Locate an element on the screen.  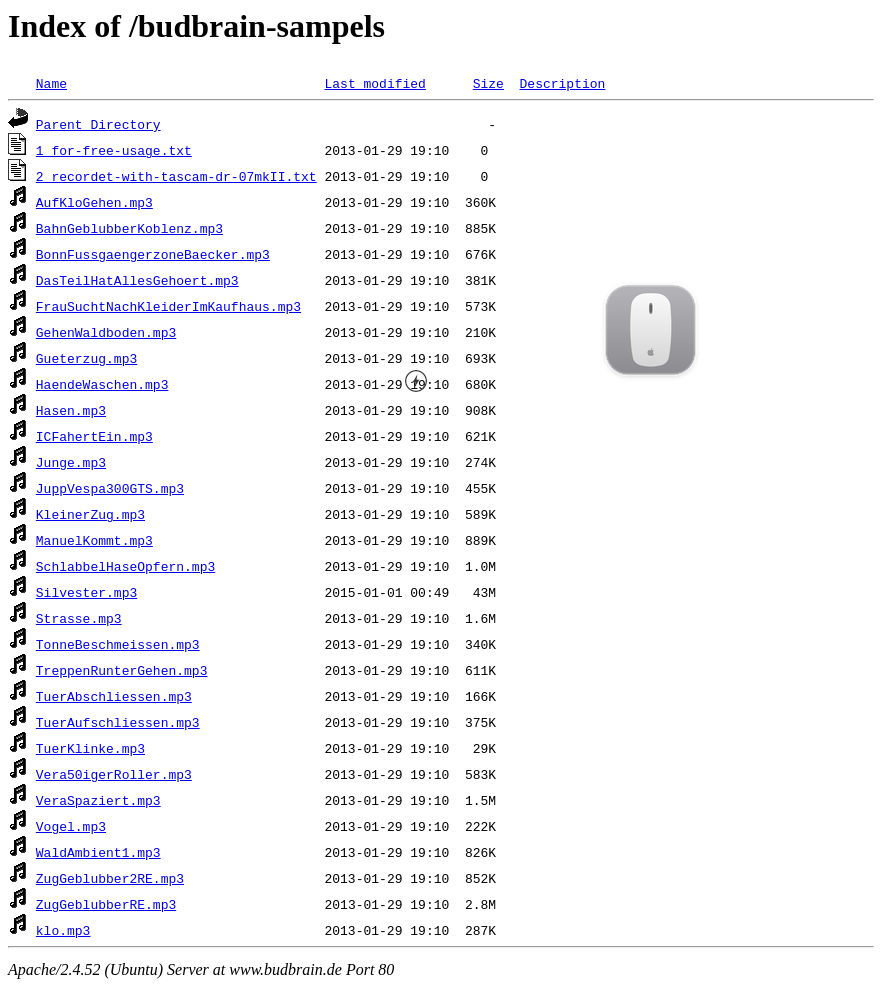
access power and battery settings is located at coordinates (416, 381).